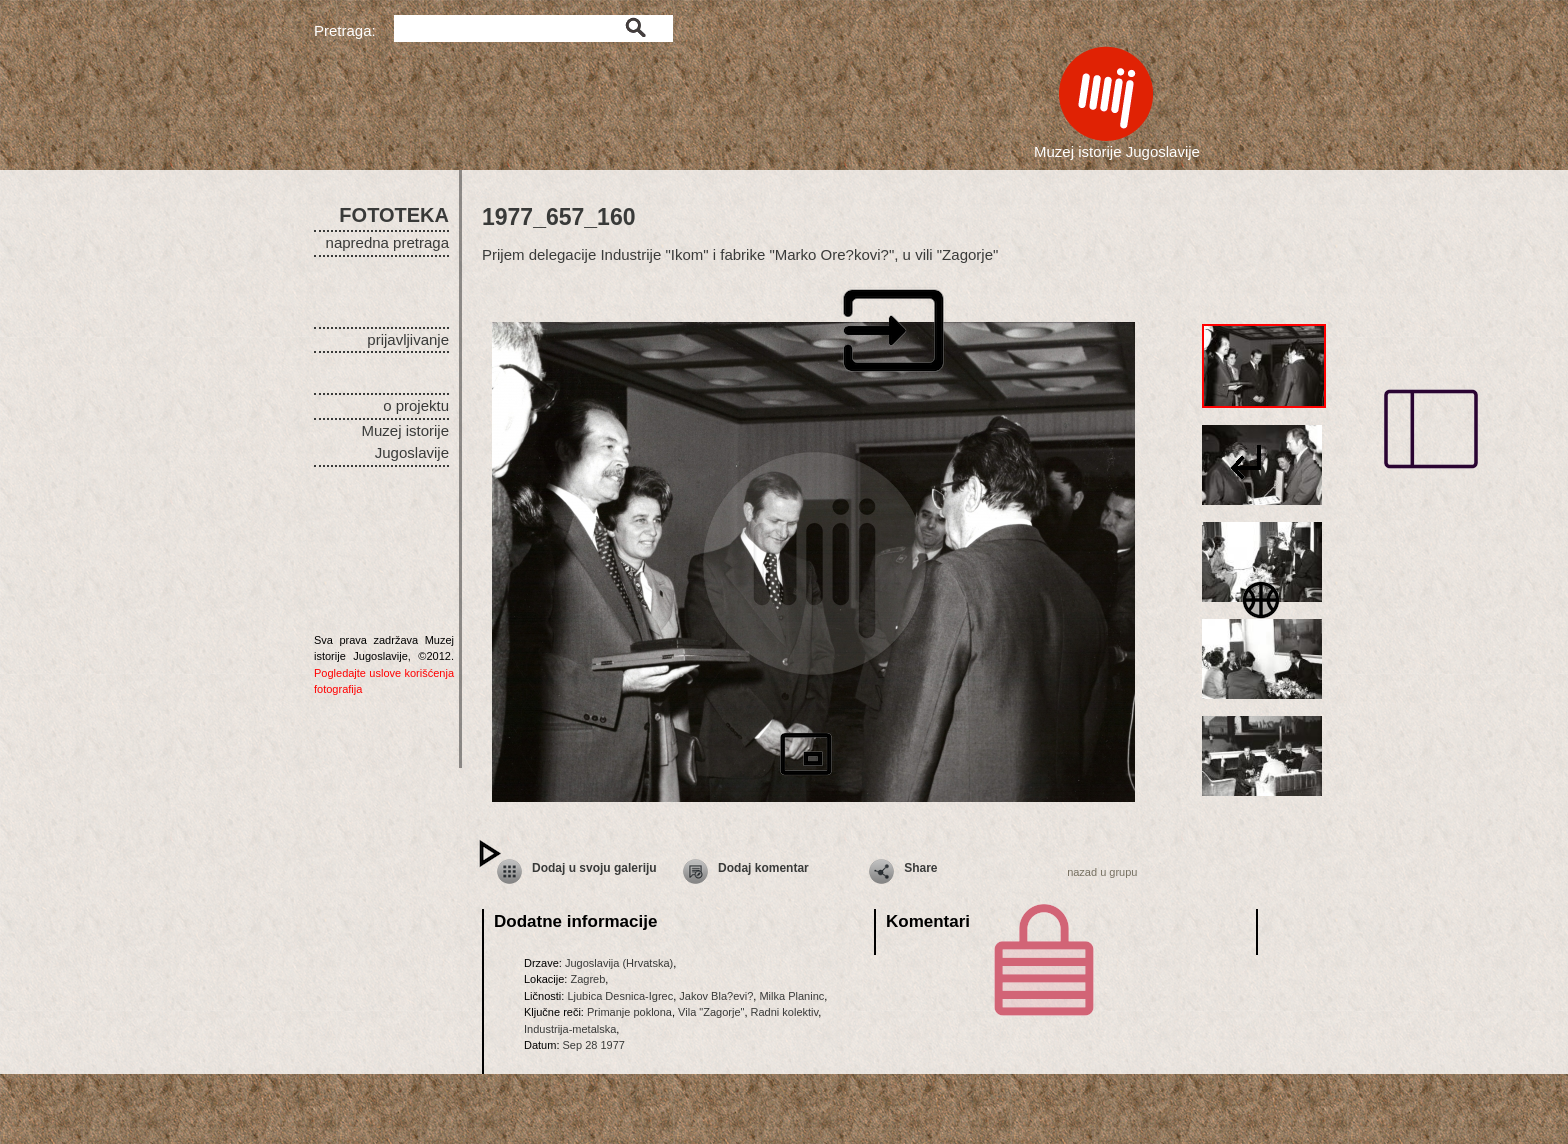 This screenshot has height=1144, width=1568. I want to click on navigate to parent folder or directory, so click(1244, 461).